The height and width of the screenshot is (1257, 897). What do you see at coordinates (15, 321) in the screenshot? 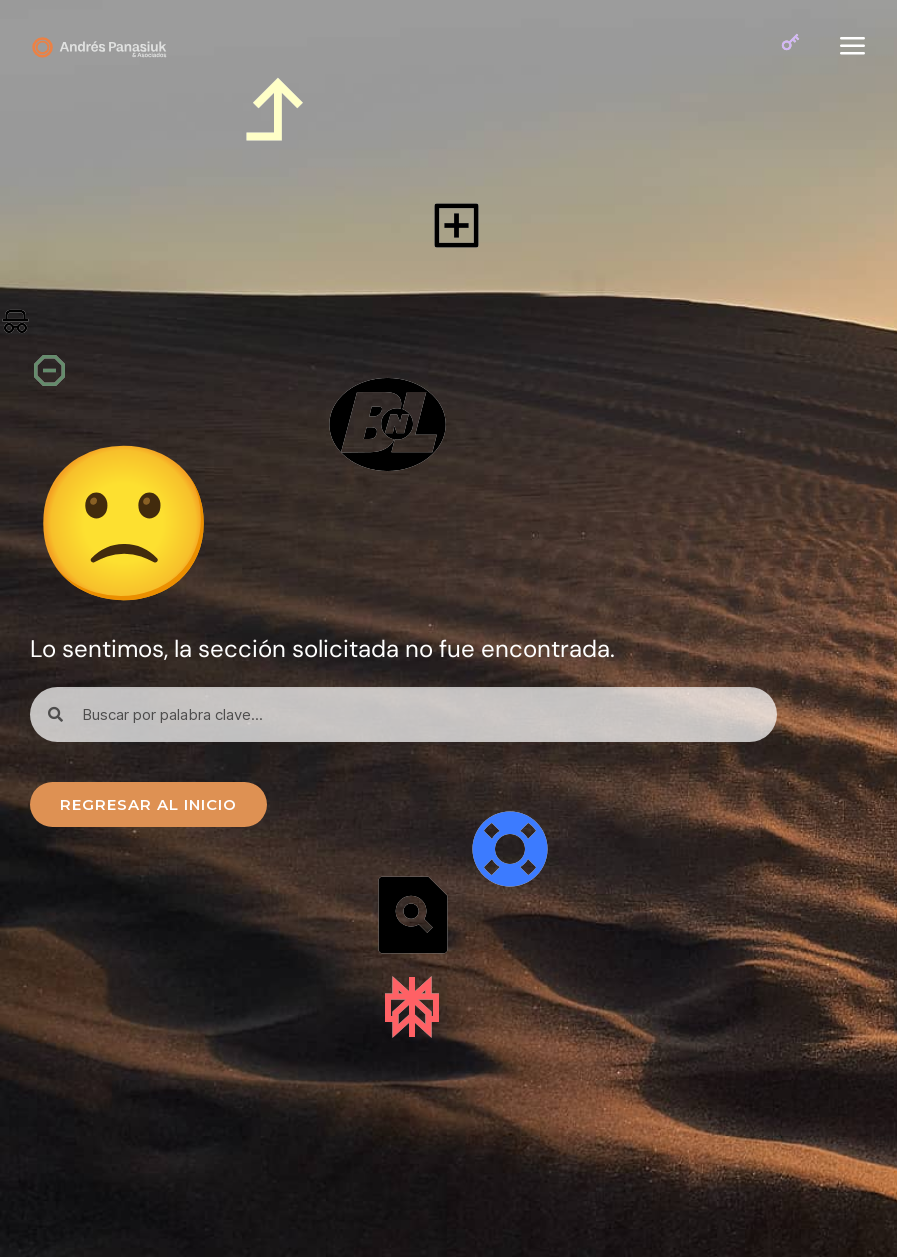
I see `incognito or private browsing mode` at bounding box center [15, 321].